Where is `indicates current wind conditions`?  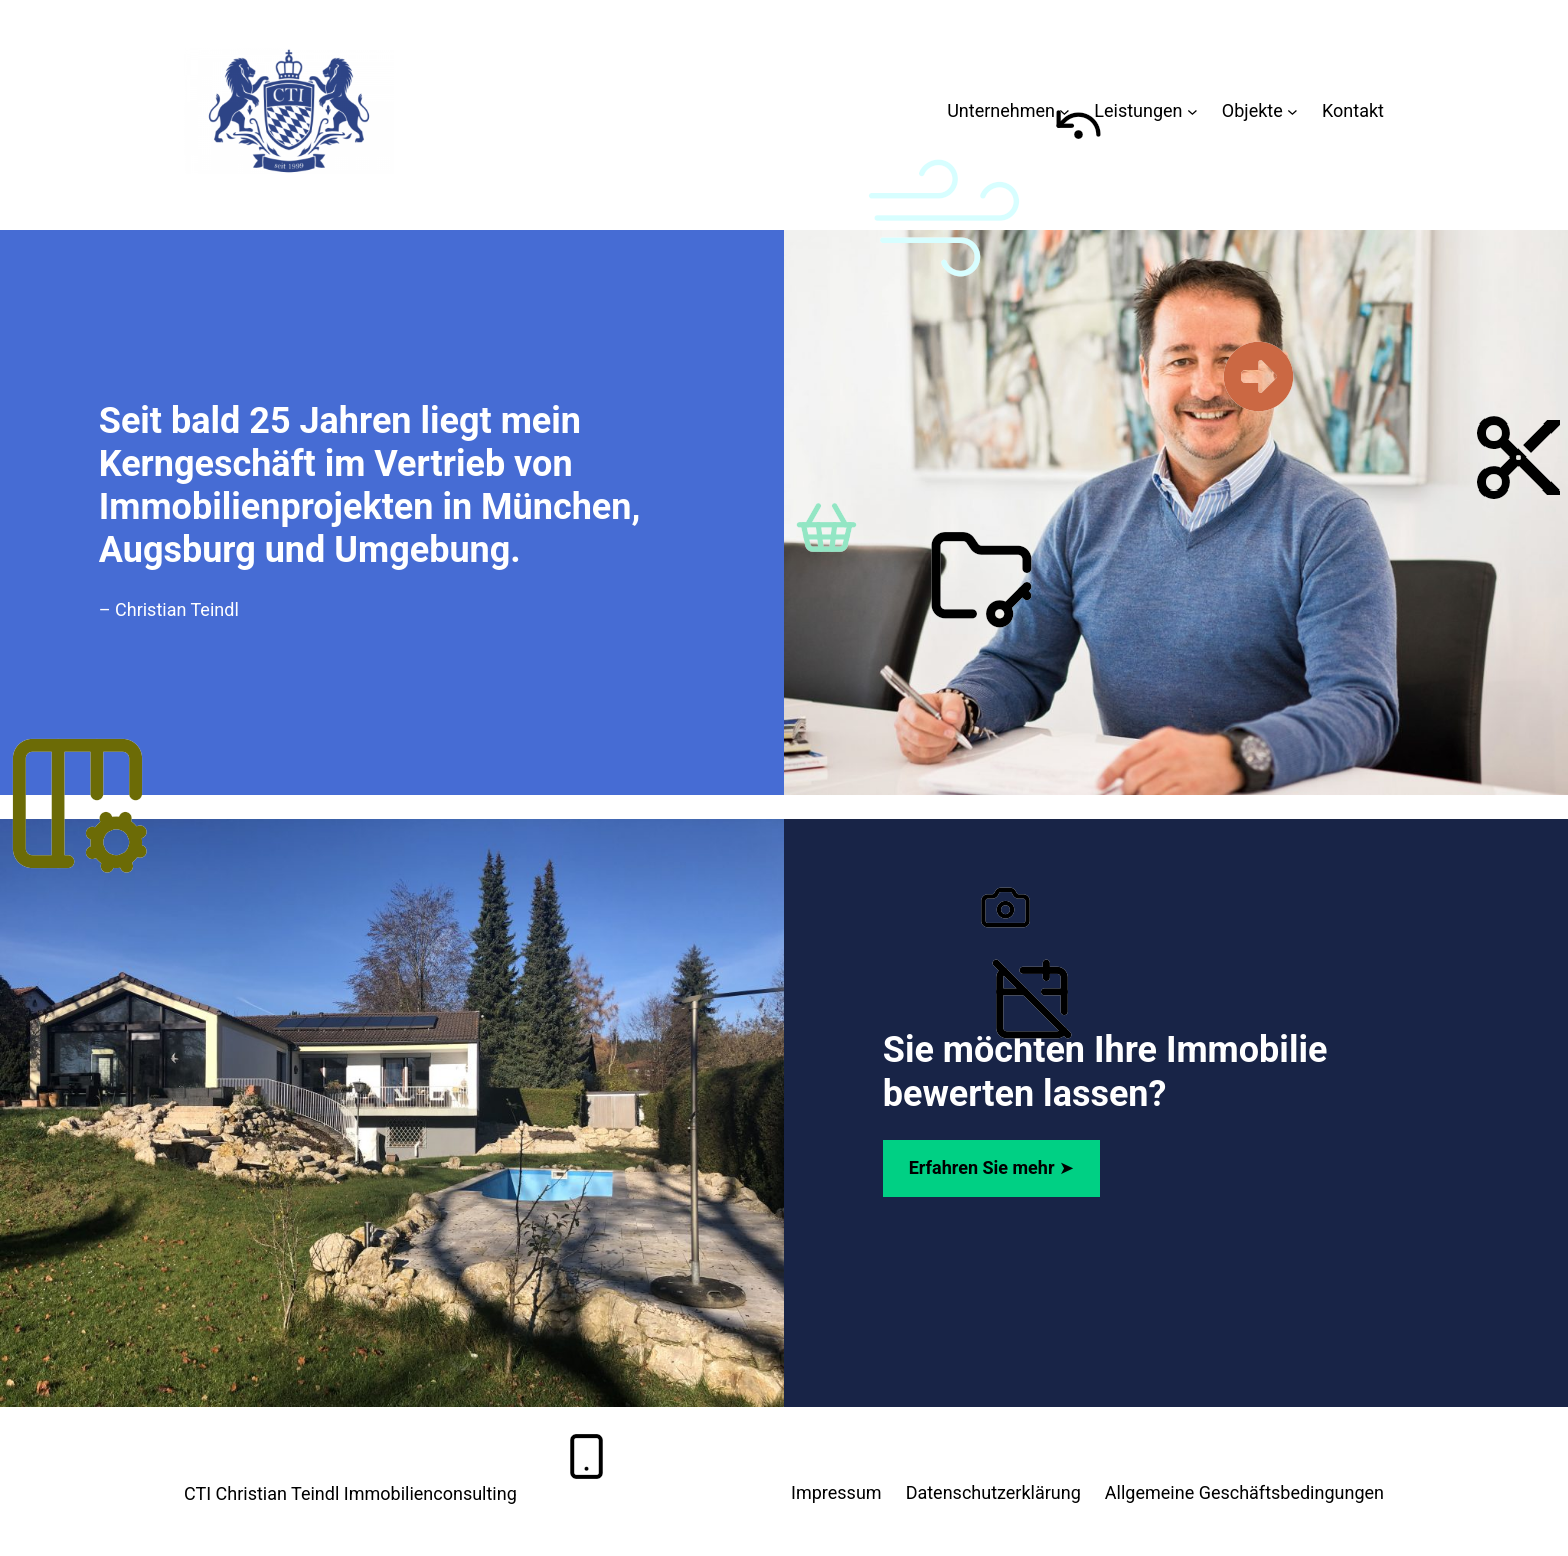 indicates current wind conditions is located at coordinates (944, 218).